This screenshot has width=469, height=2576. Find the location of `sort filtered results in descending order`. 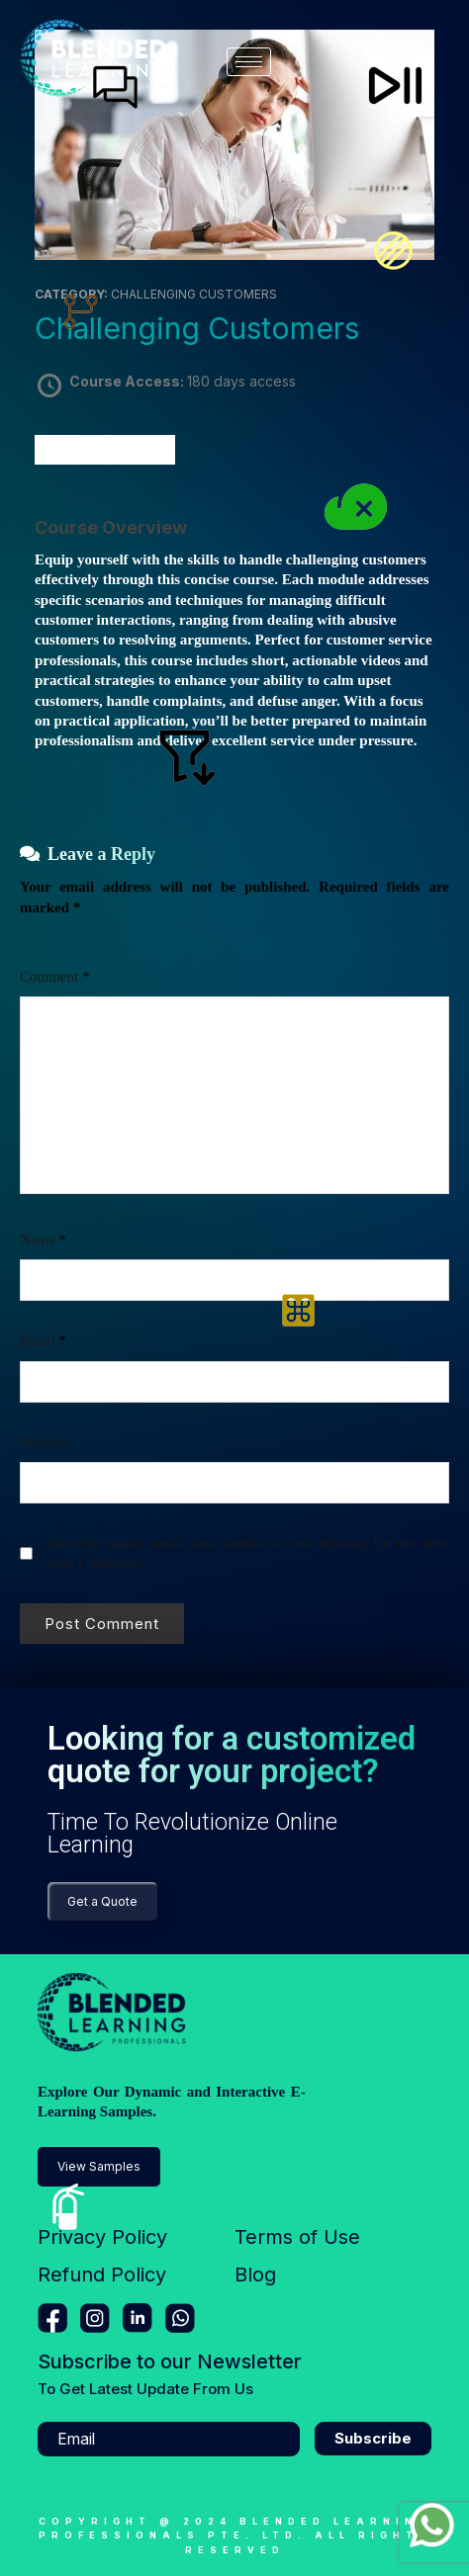

sort filtered results in descending order is located at coordinates (184, 754).